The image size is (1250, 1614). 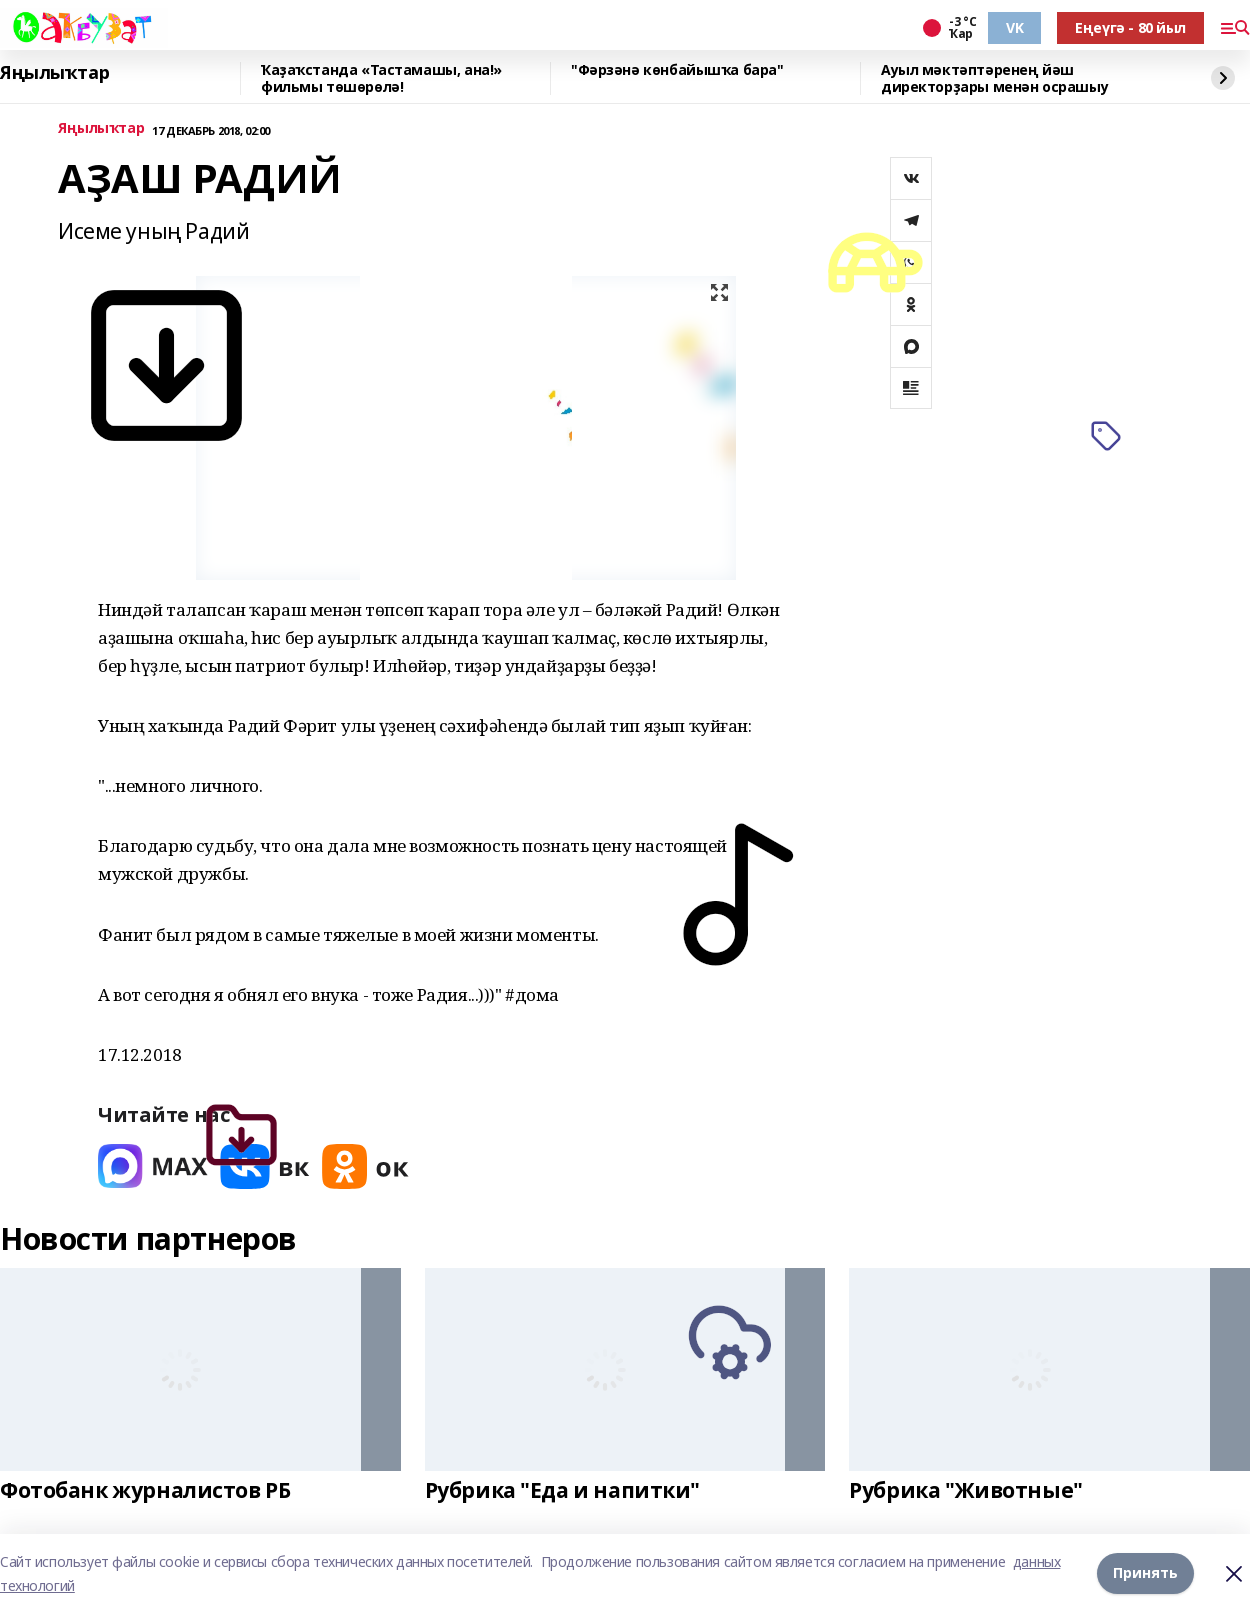 I want to click on access cloud service settings, so click(x=730, y=1343).